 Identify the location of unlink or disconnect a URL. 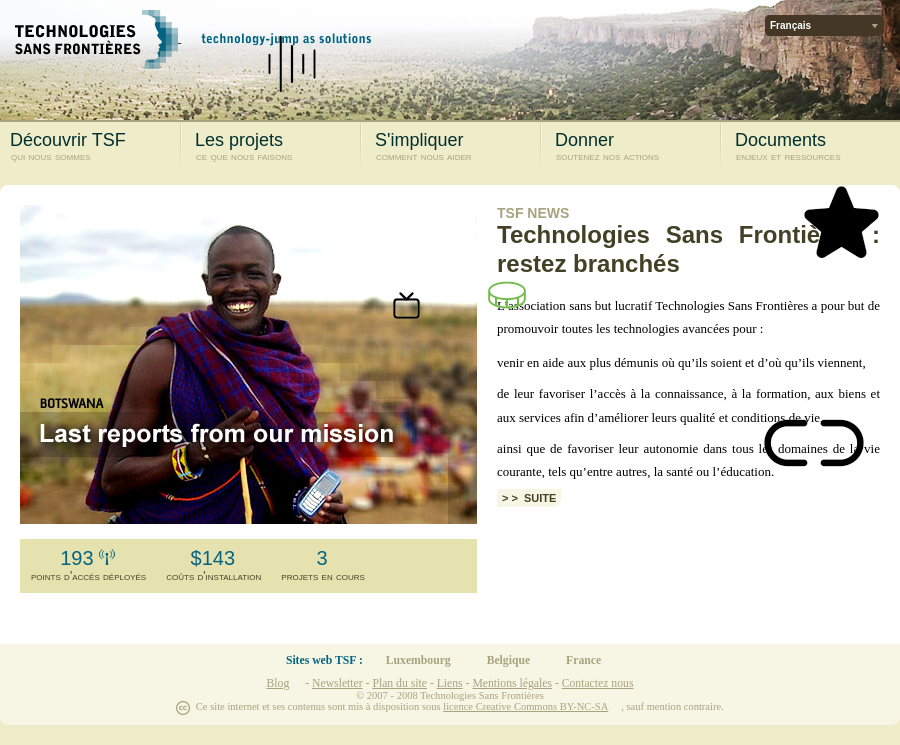
(814, 443).